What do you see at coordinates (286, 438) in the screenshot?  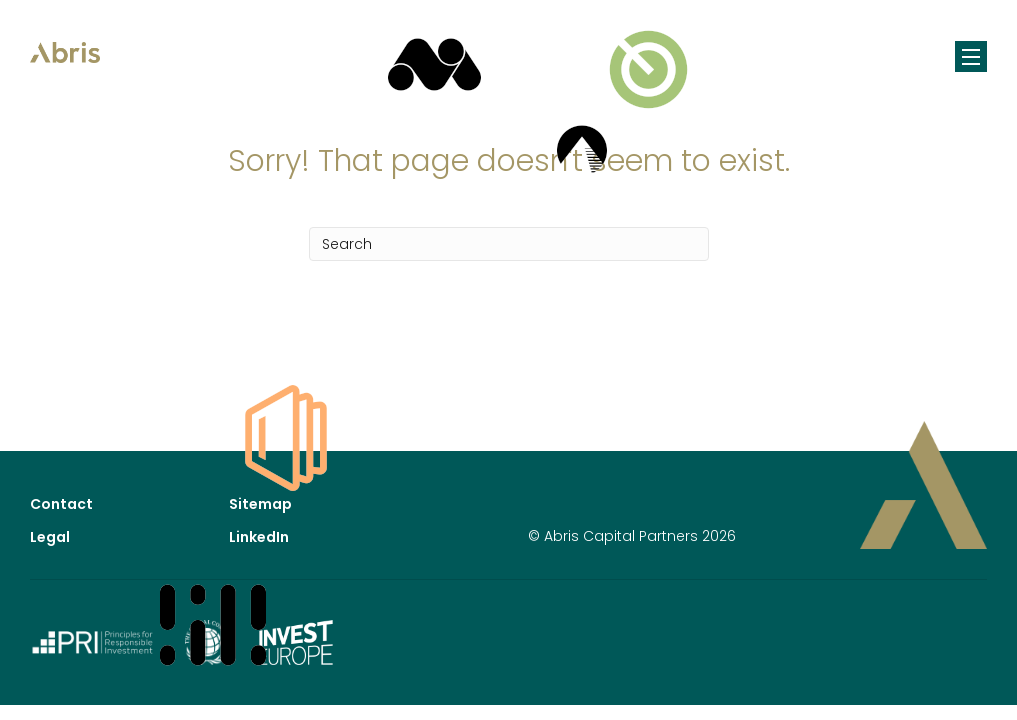 I see `open outline knowledge base app` at bounding box center [286, 438].